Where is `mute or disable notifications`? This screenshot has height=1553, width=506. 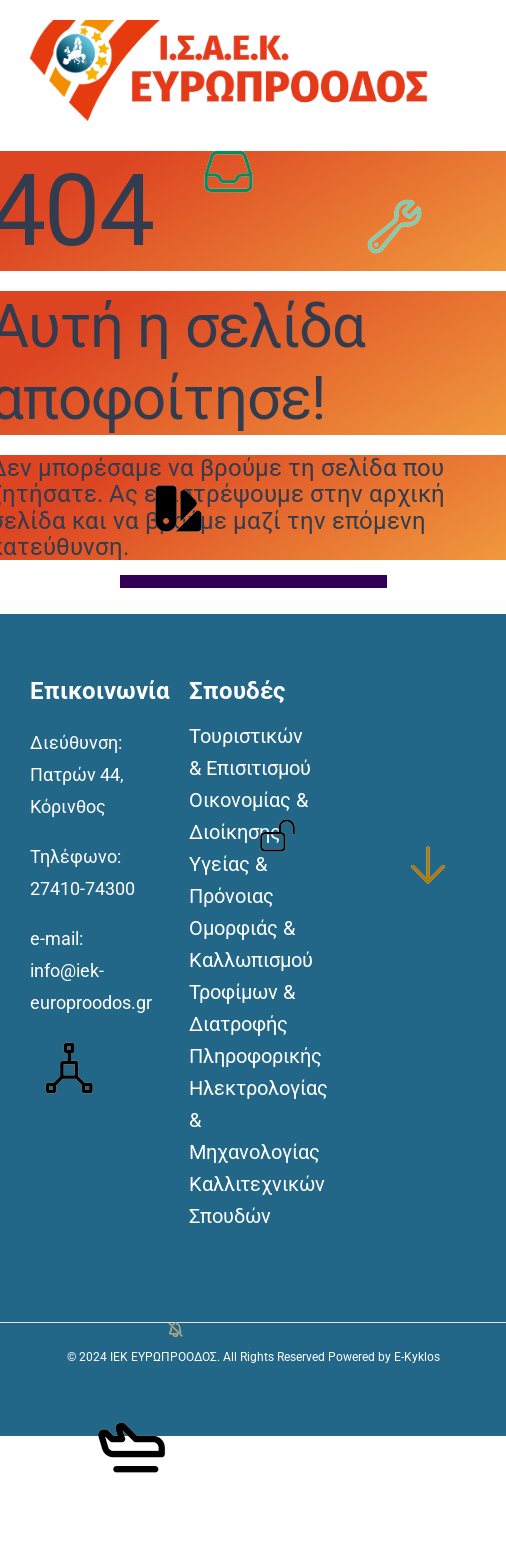 mute or disable notifications is located at coordinates (175, 1329).